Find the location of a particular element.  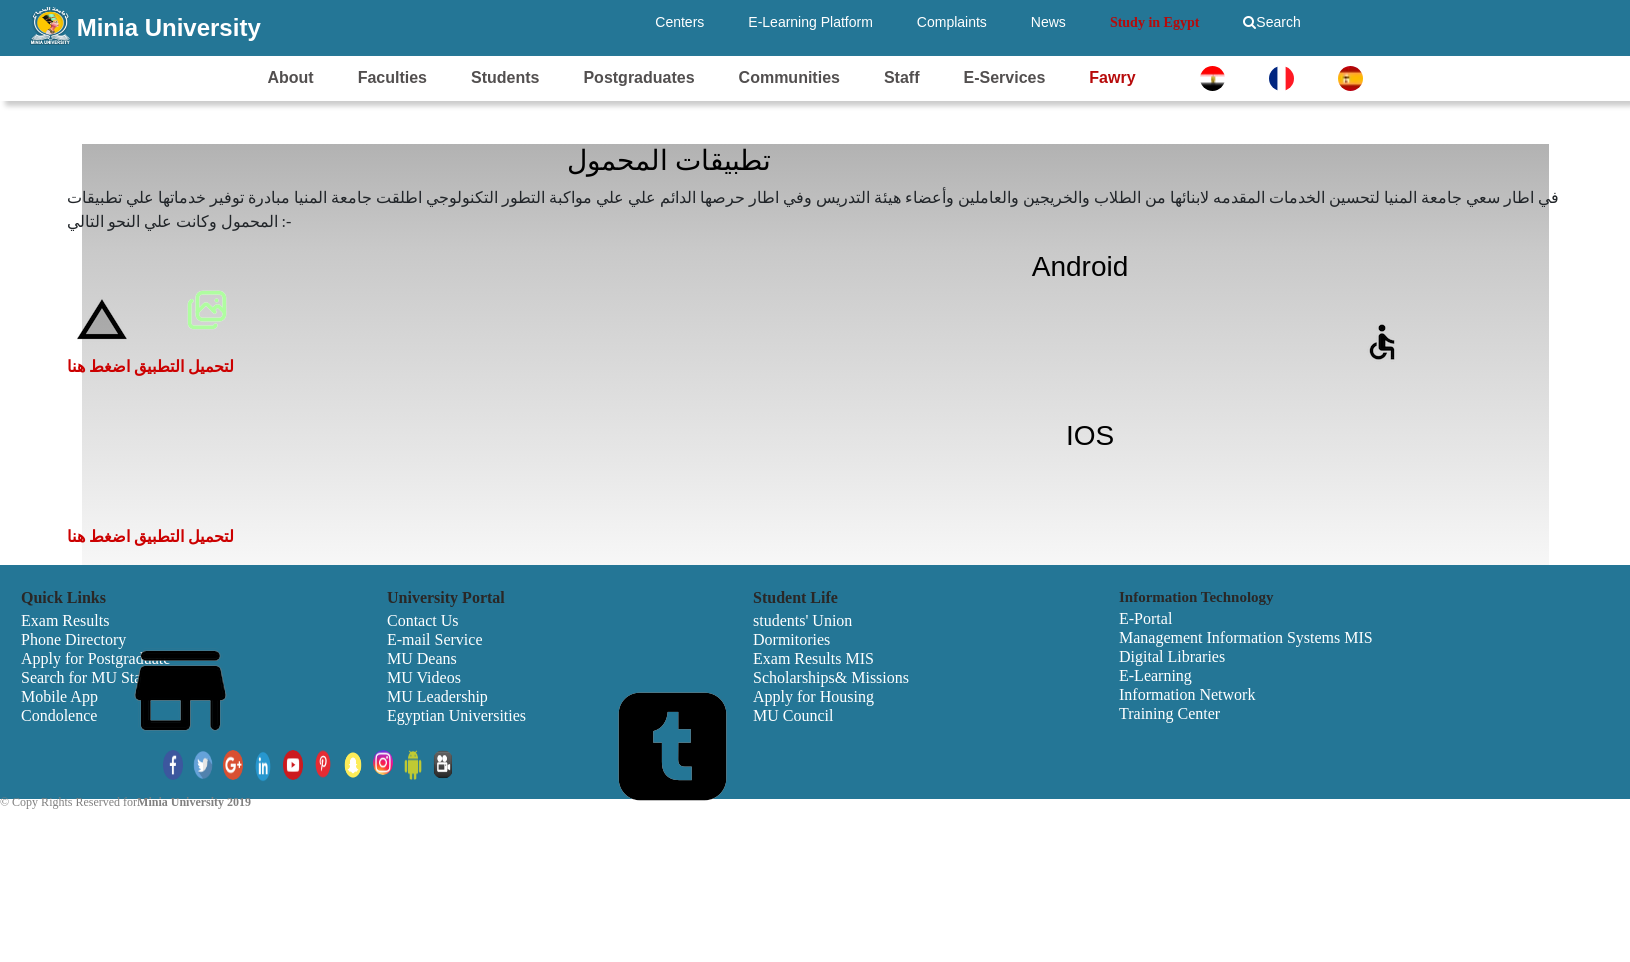

open the tumblr app is located at coordinates (672, 746).